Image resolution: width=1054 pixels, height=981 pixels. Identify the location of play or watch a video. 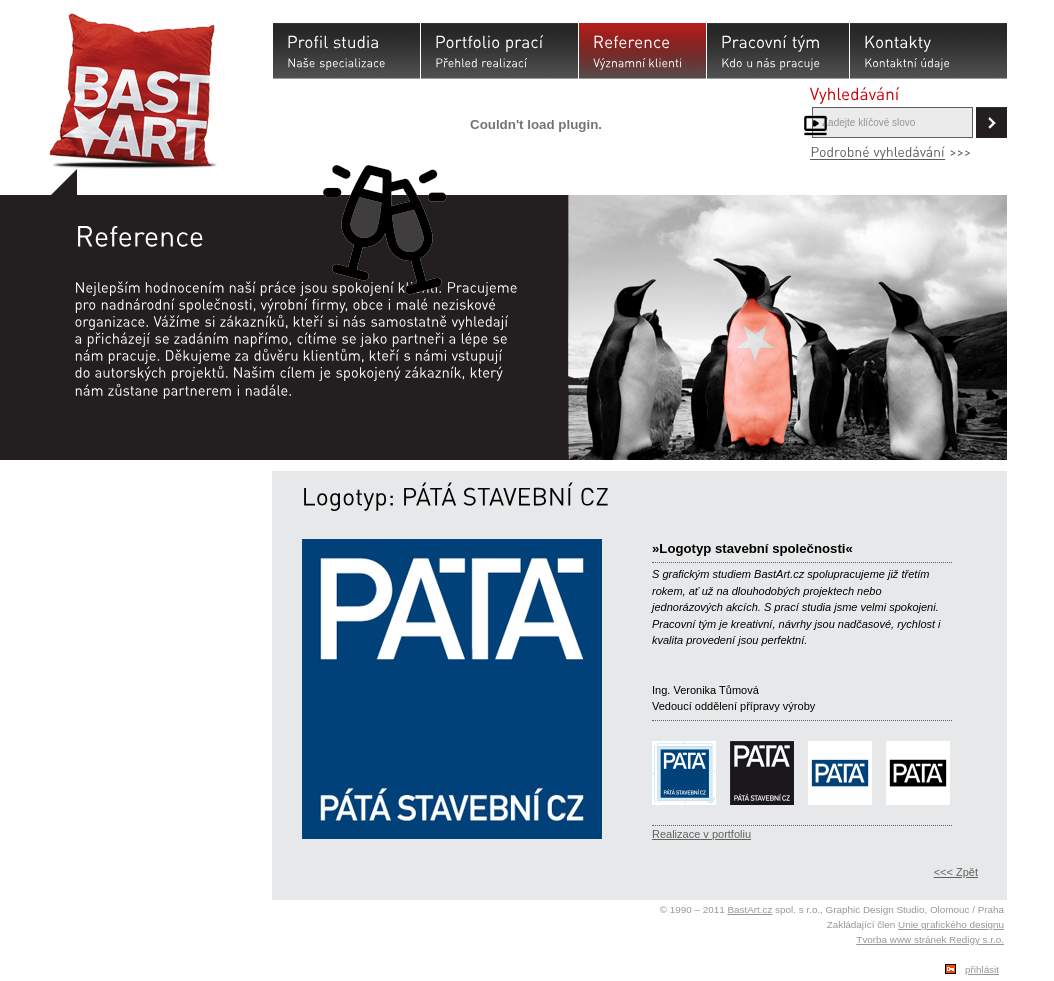
(815, 125).